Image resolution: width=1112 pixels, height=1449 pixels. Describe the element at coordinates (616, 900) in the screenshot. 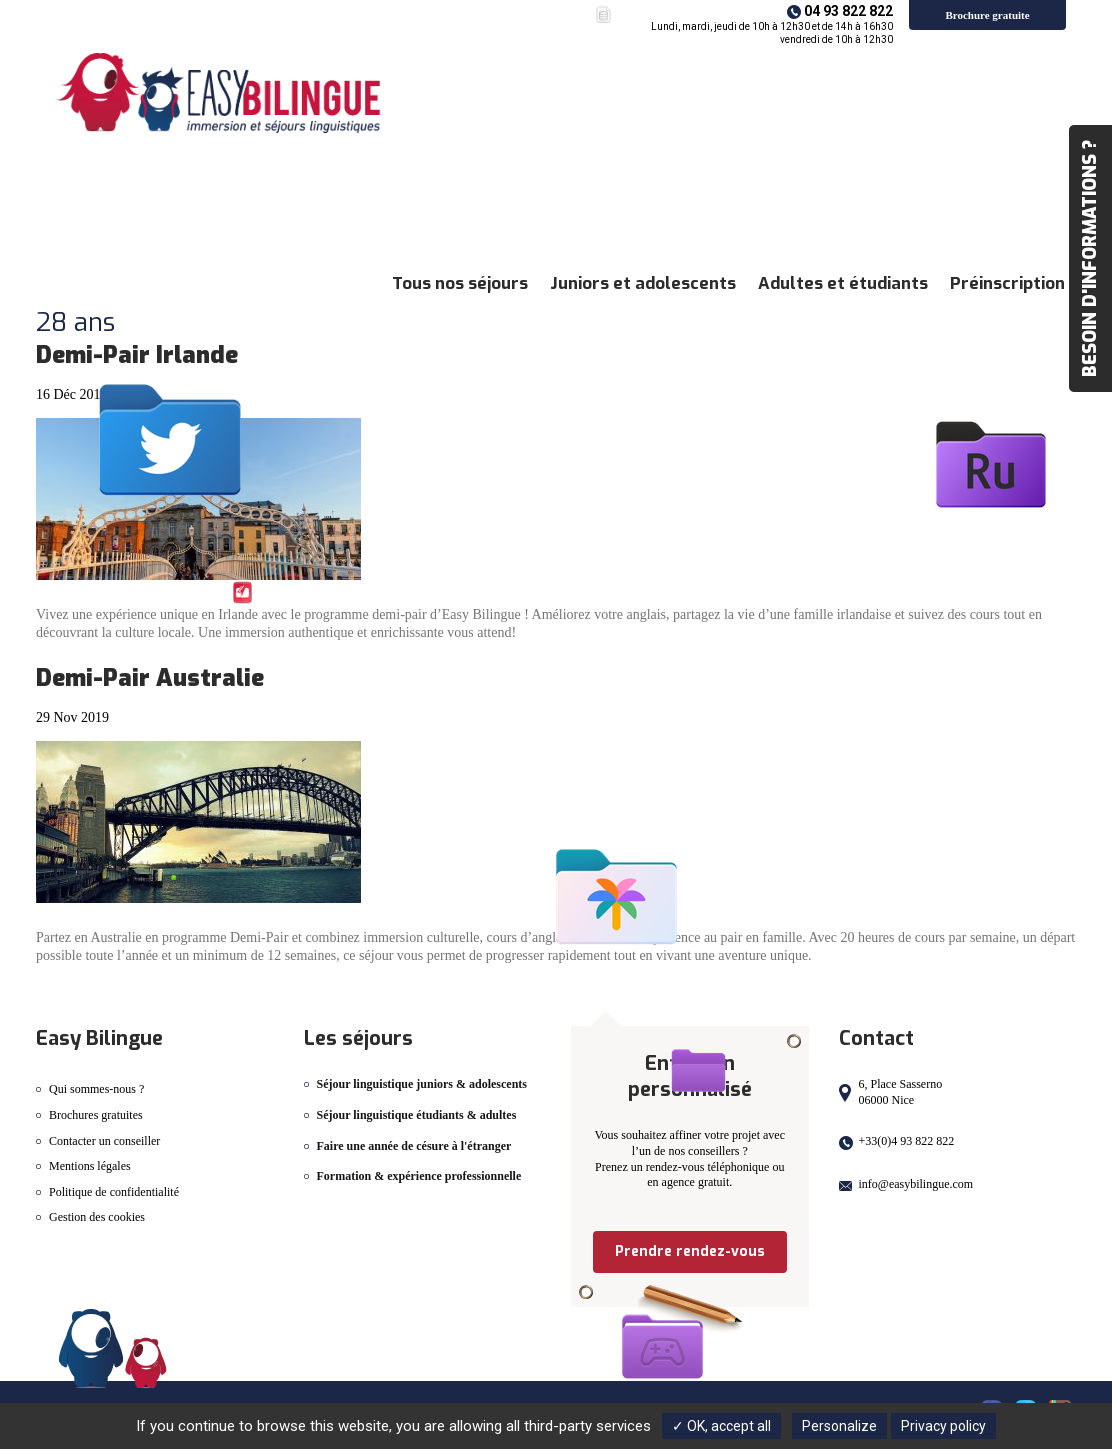

I see `open google palm ai project folder` at that location.